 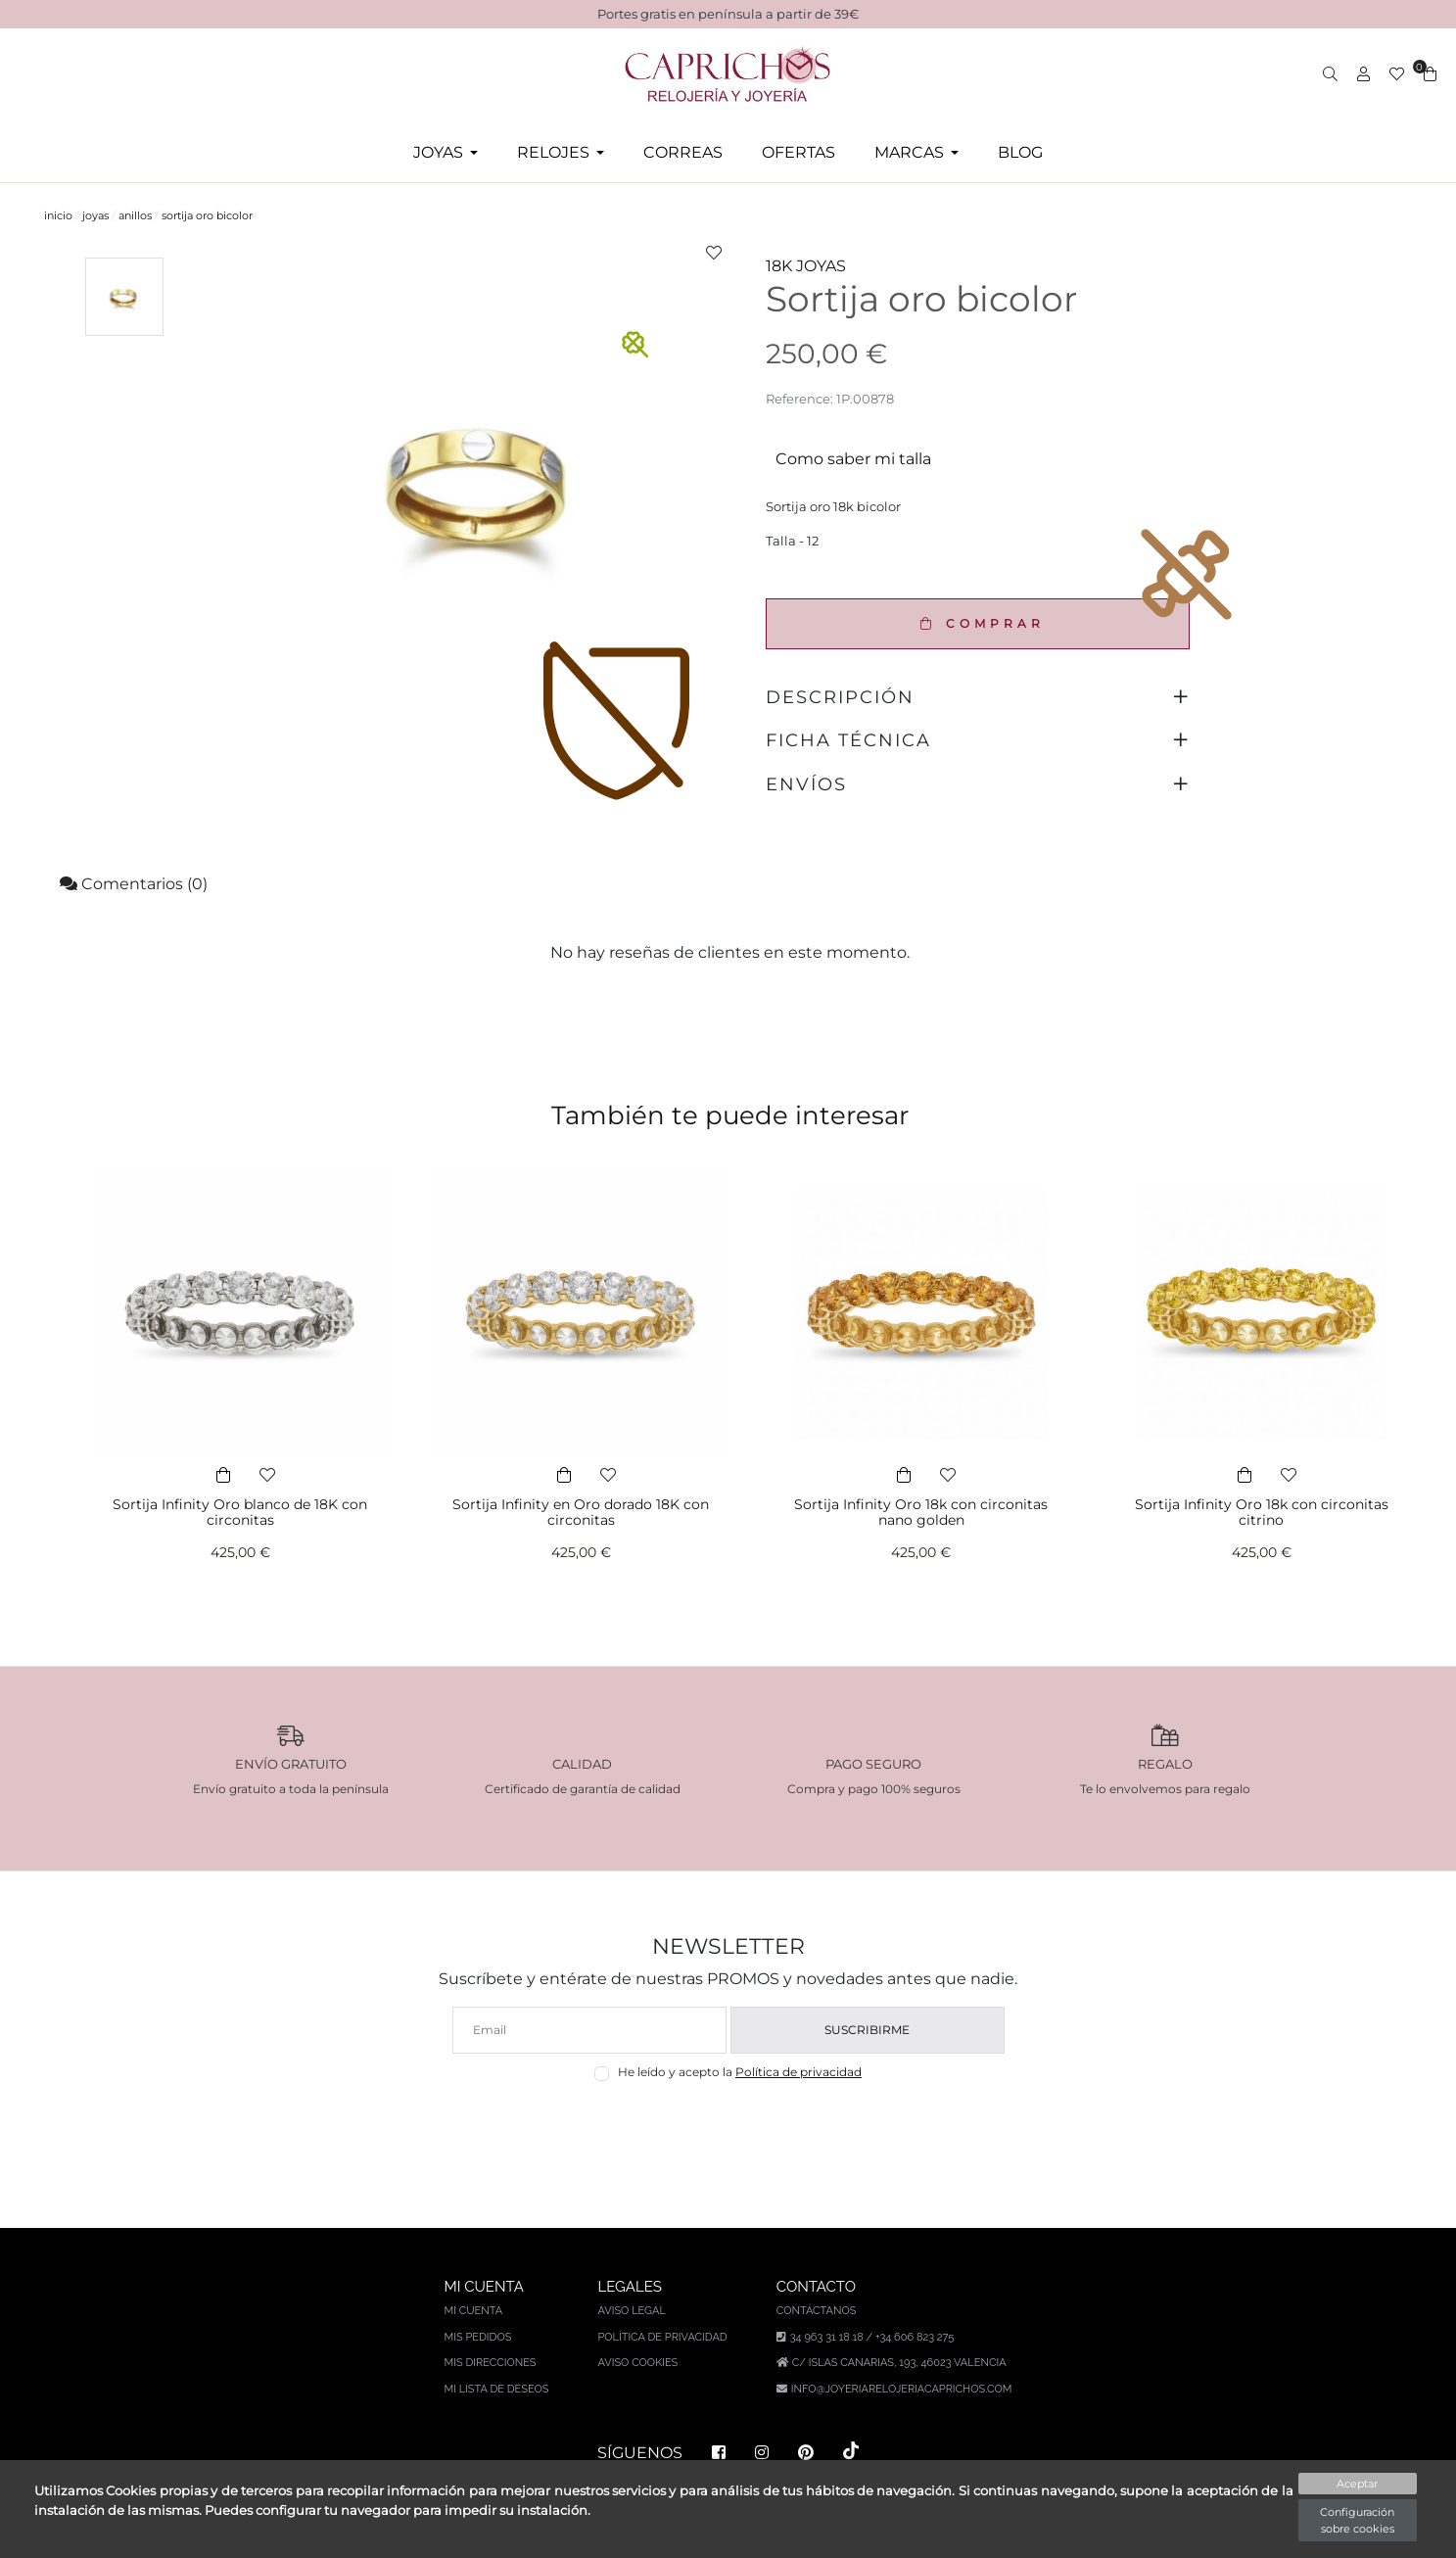 I want to click on disable candy or sweets mode, so click(x=1186, y=574).